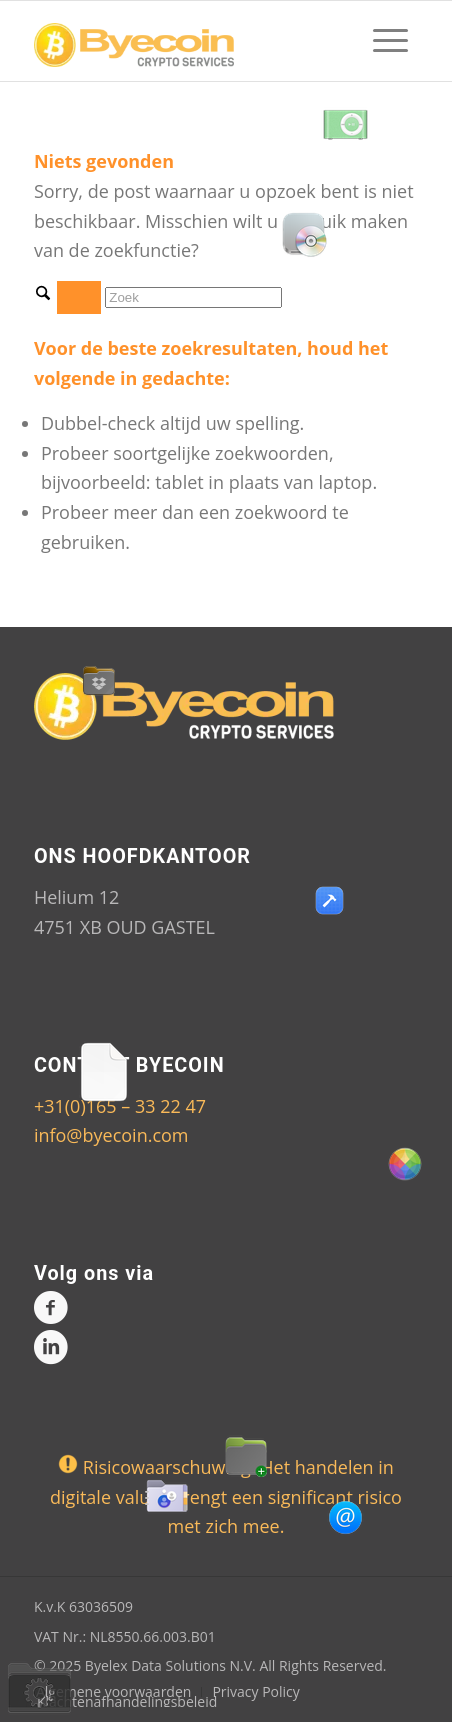 The width and height of the screenshot is (452, 1722). I want to click on access color and theme preferences, so click(405, 1164).